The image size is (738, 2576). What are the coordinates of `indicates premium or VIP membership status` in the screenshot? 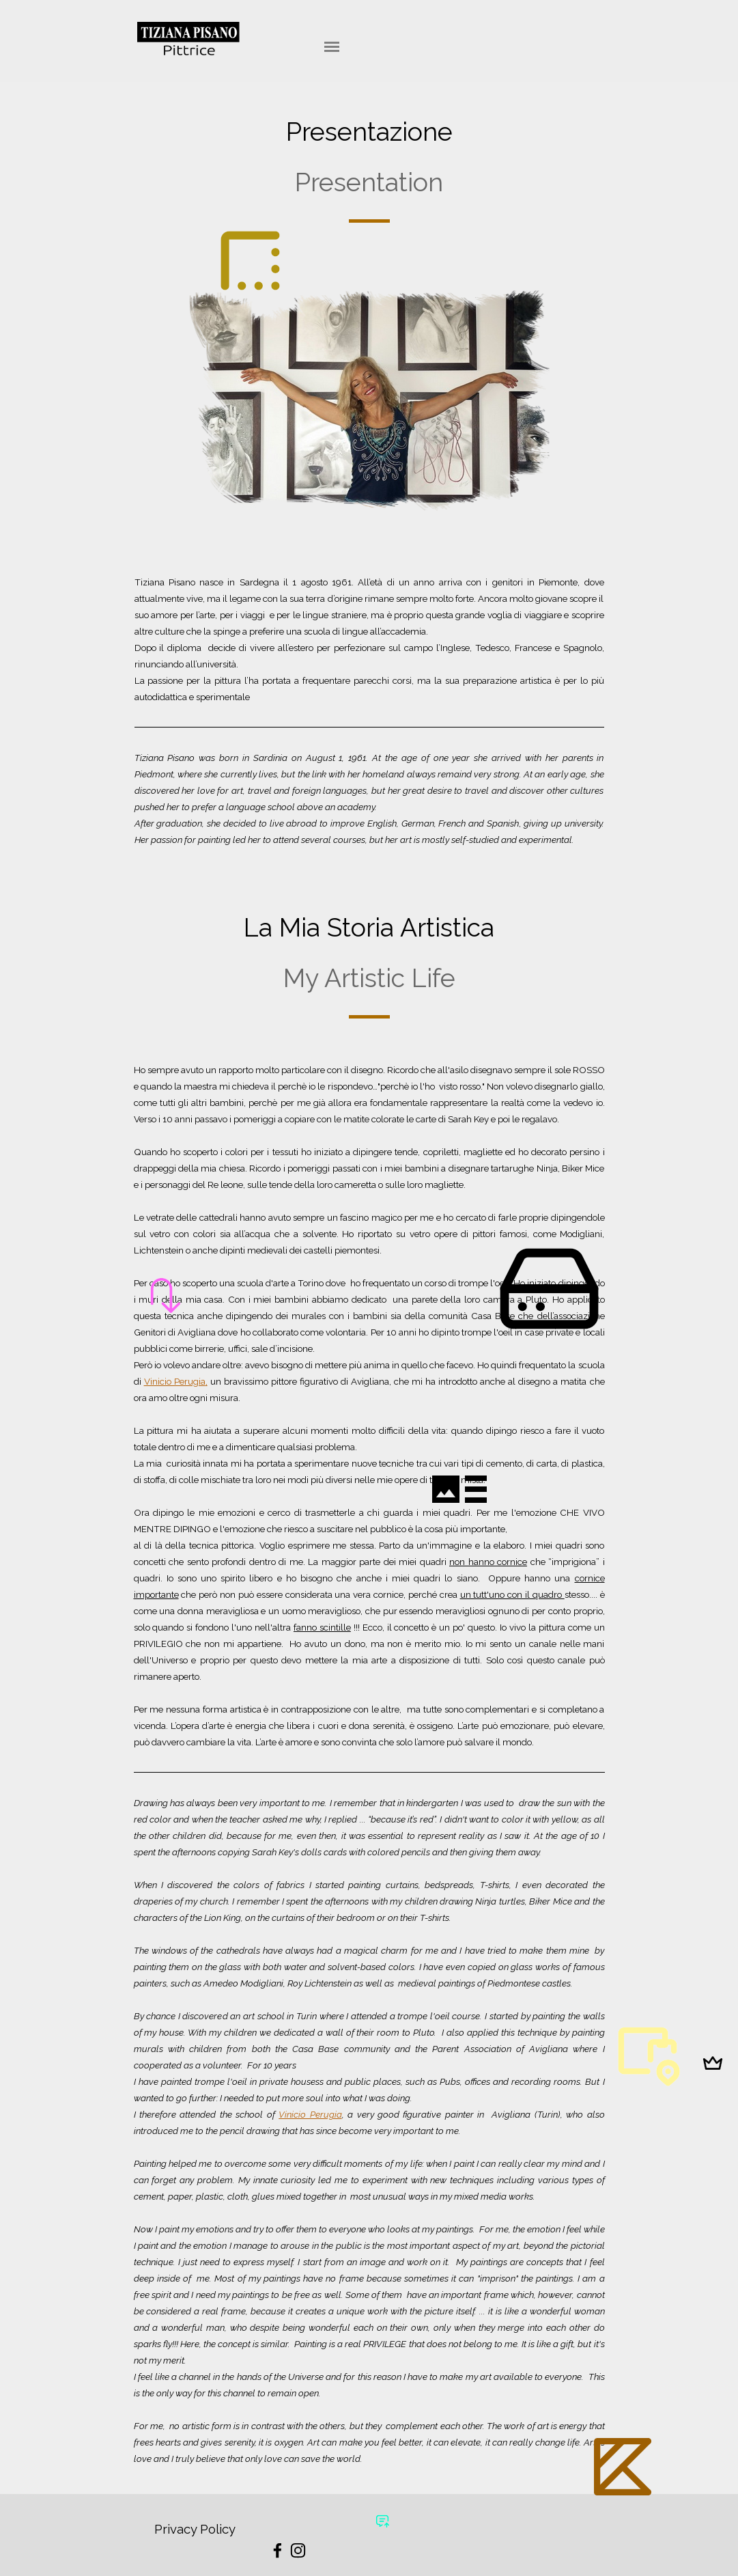 It's located at (713, 2063).